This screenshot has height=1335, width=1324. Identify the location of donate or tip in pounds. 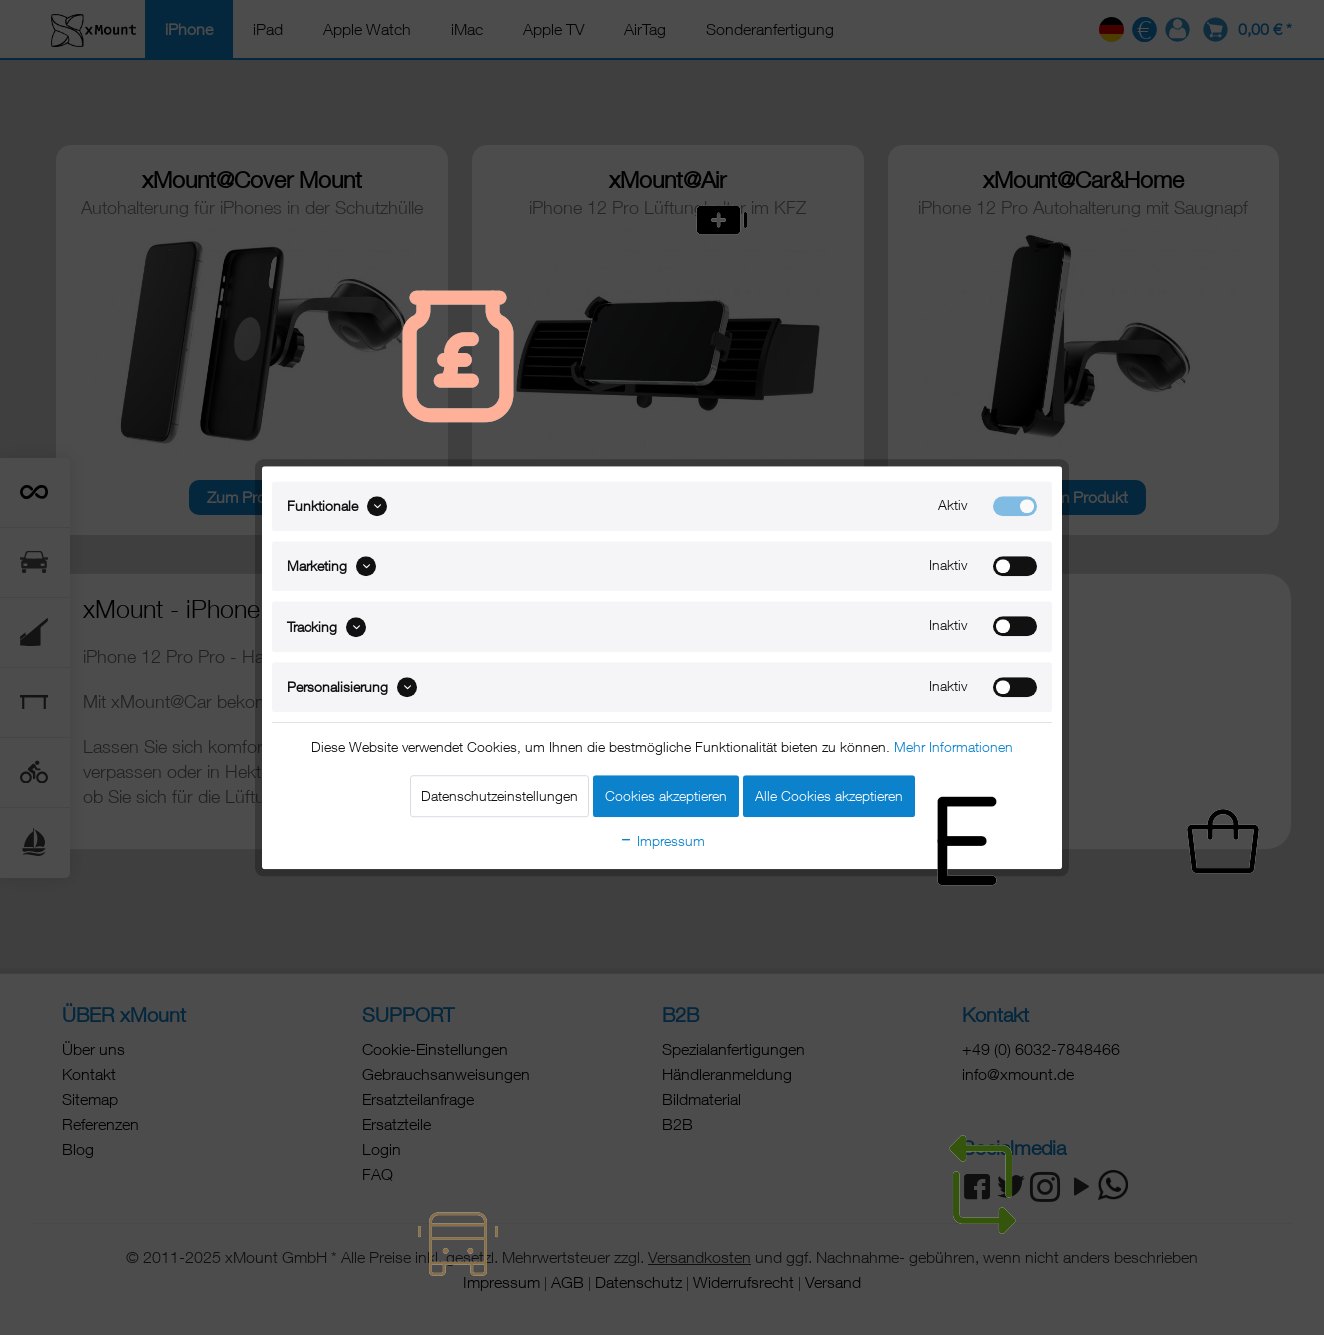
(458, 353).